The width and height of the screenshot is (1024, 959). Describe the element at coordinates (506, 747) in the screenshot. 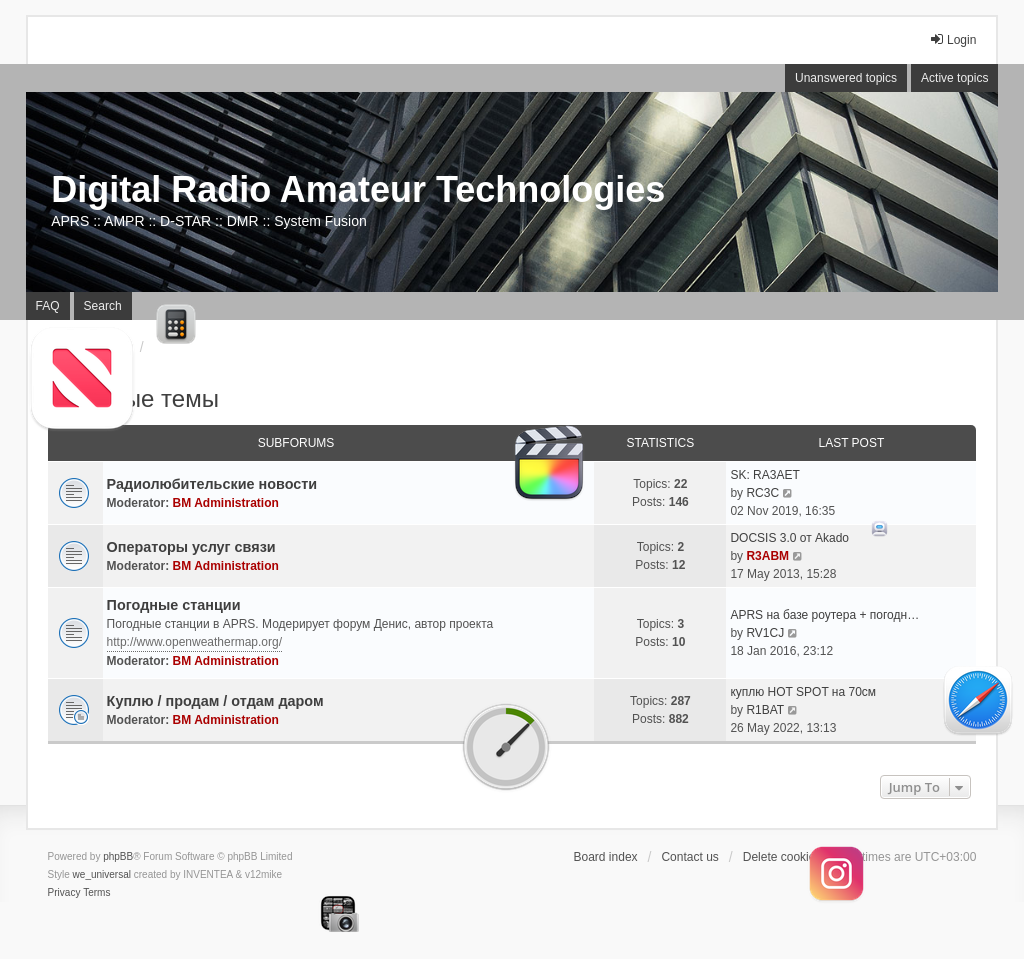

I see `open sysprof system profiler` at that location.